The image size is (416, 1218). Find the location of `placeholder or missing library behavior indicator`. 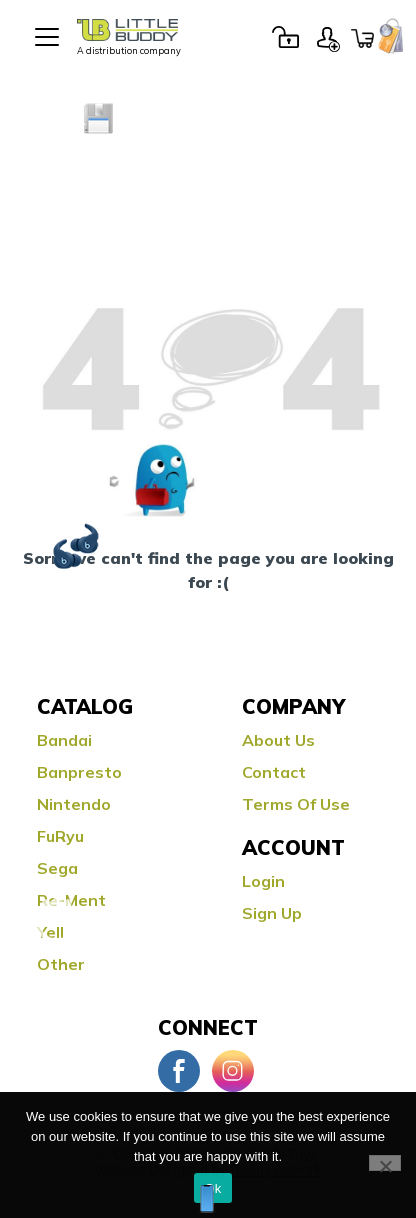

placeholder or missing library behavior indicator is located at coordinates (57, 922).